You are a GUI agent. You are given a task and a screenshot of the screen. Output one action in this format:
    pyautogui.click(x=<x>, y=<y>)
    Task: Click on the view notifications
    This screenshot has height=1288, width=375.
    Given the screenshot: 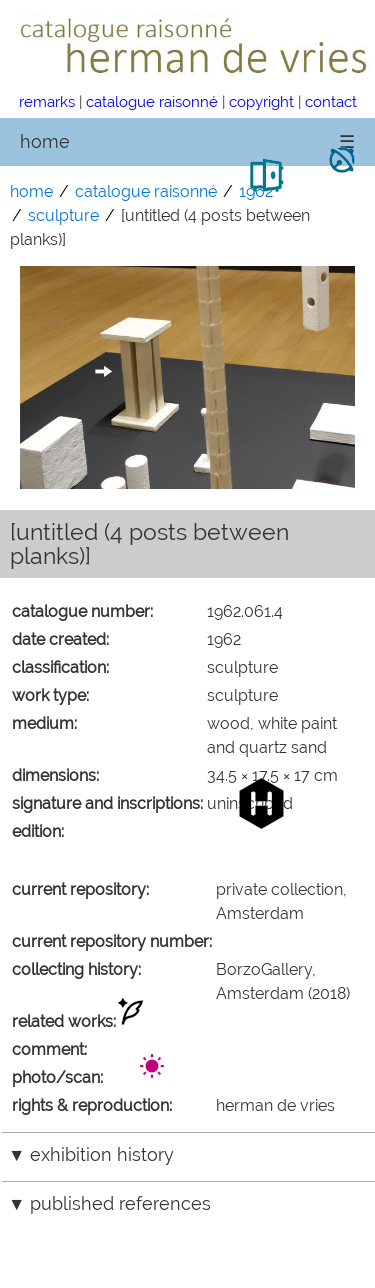 What is the action you would take?
    pyautogui.click(x=342, y=160)
    